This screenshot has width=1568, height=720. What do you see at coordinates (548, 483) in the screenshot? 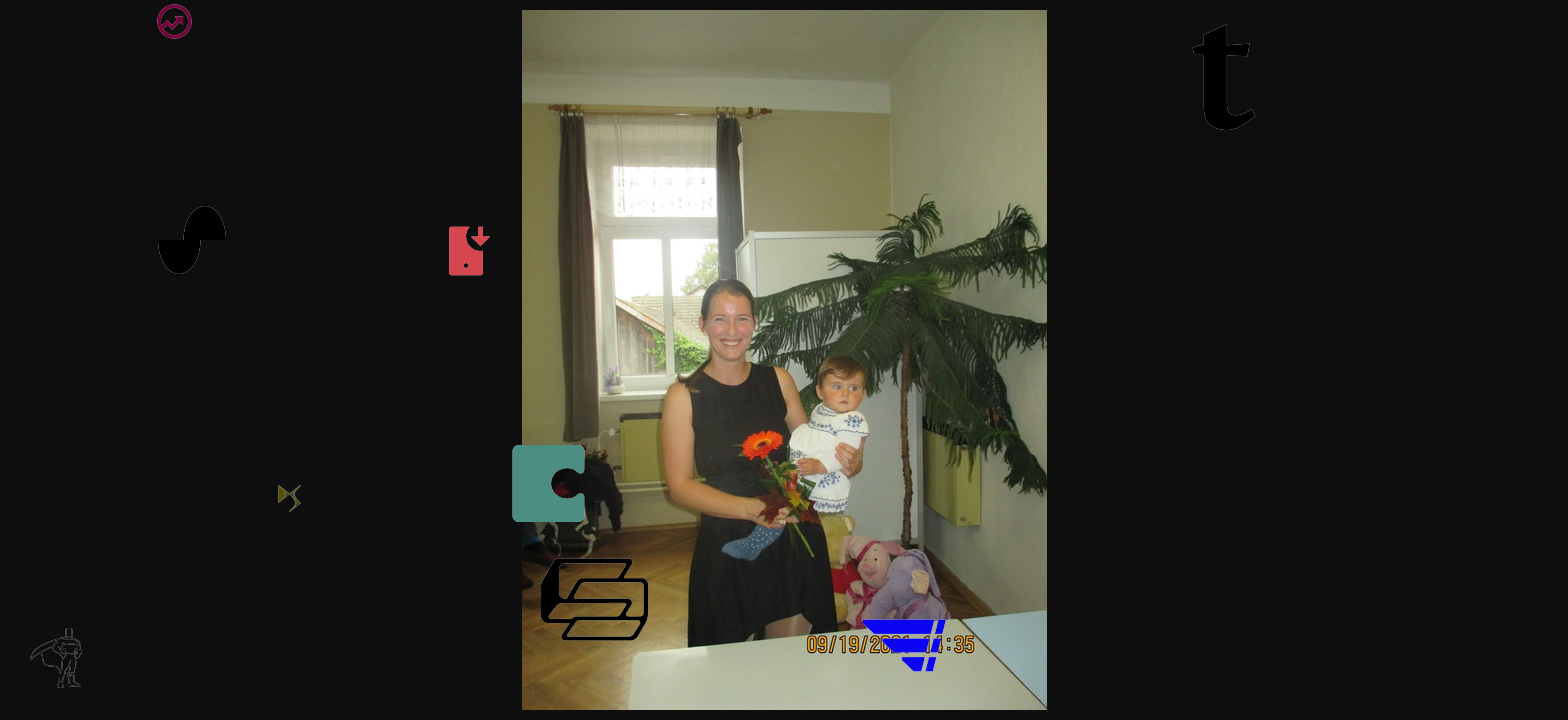
I see `open coda document` at bounding box center [548, 483].